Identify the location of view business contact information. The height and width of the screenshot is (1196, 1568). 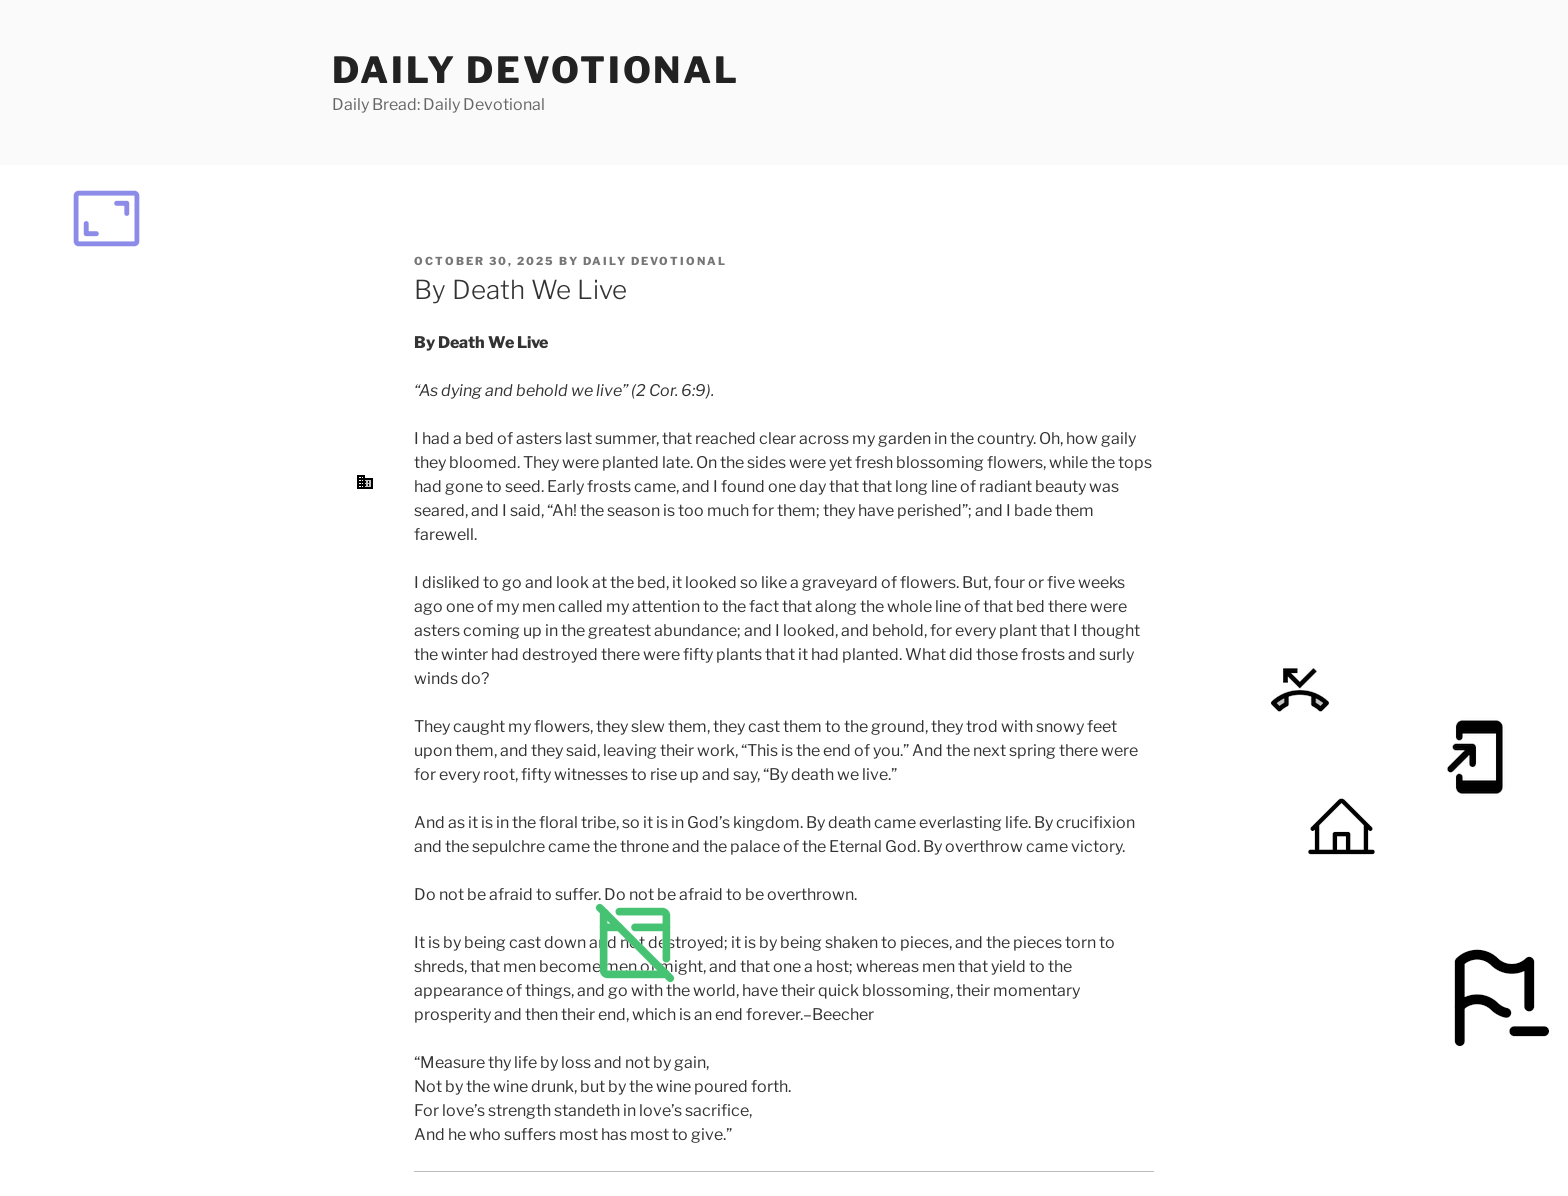
(365, 482).